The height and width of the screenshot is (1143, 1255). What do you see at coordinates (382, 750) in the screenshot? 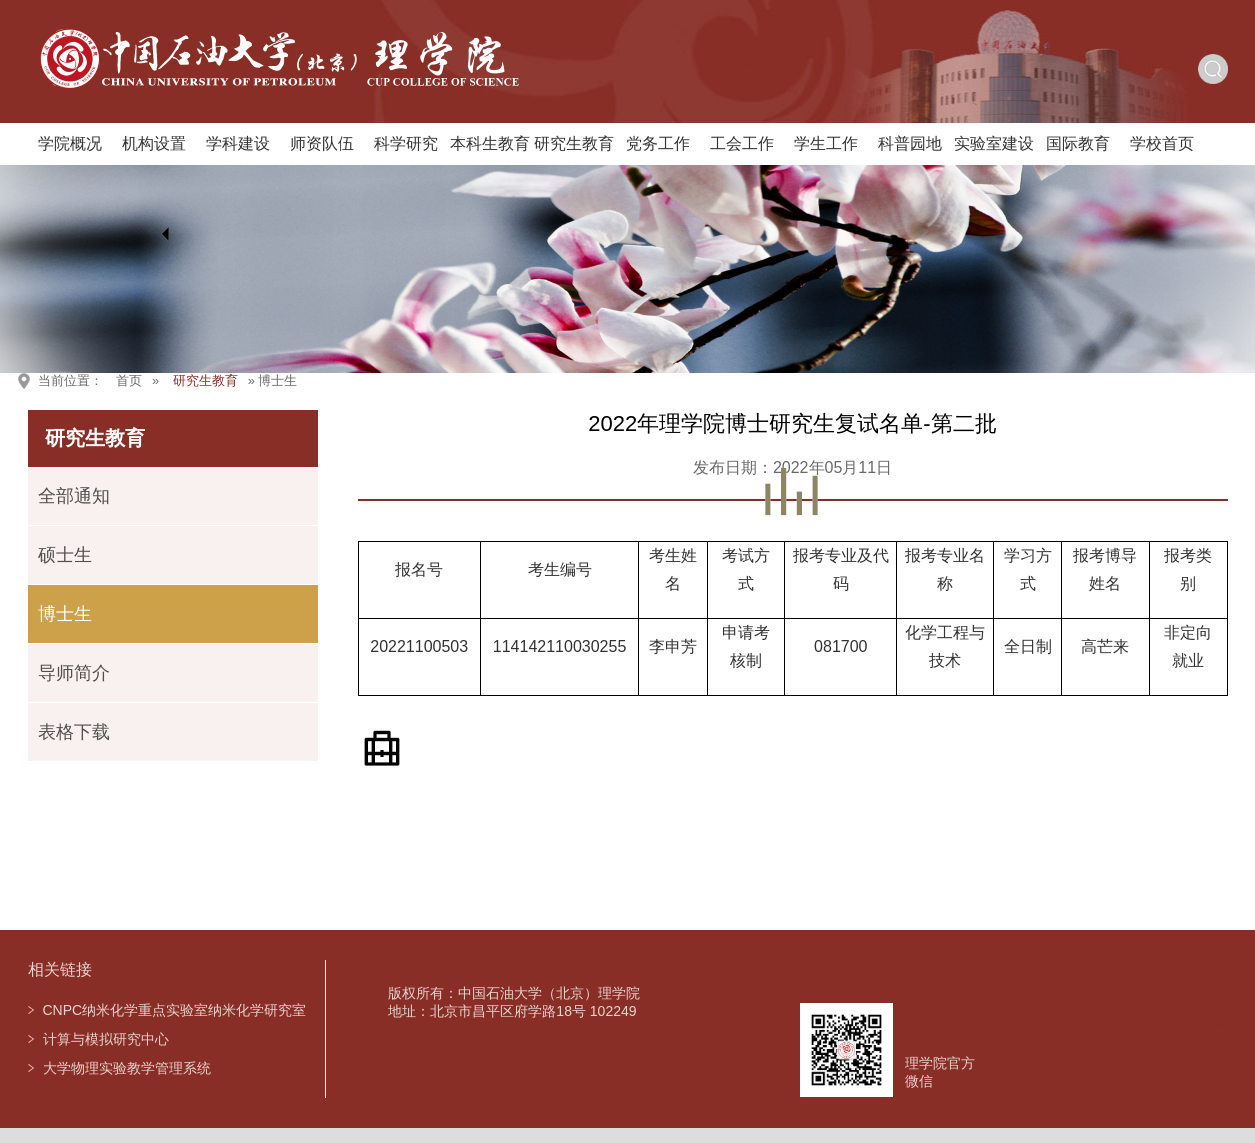
I see `access work or business documents` at bounding box center [382, 750].